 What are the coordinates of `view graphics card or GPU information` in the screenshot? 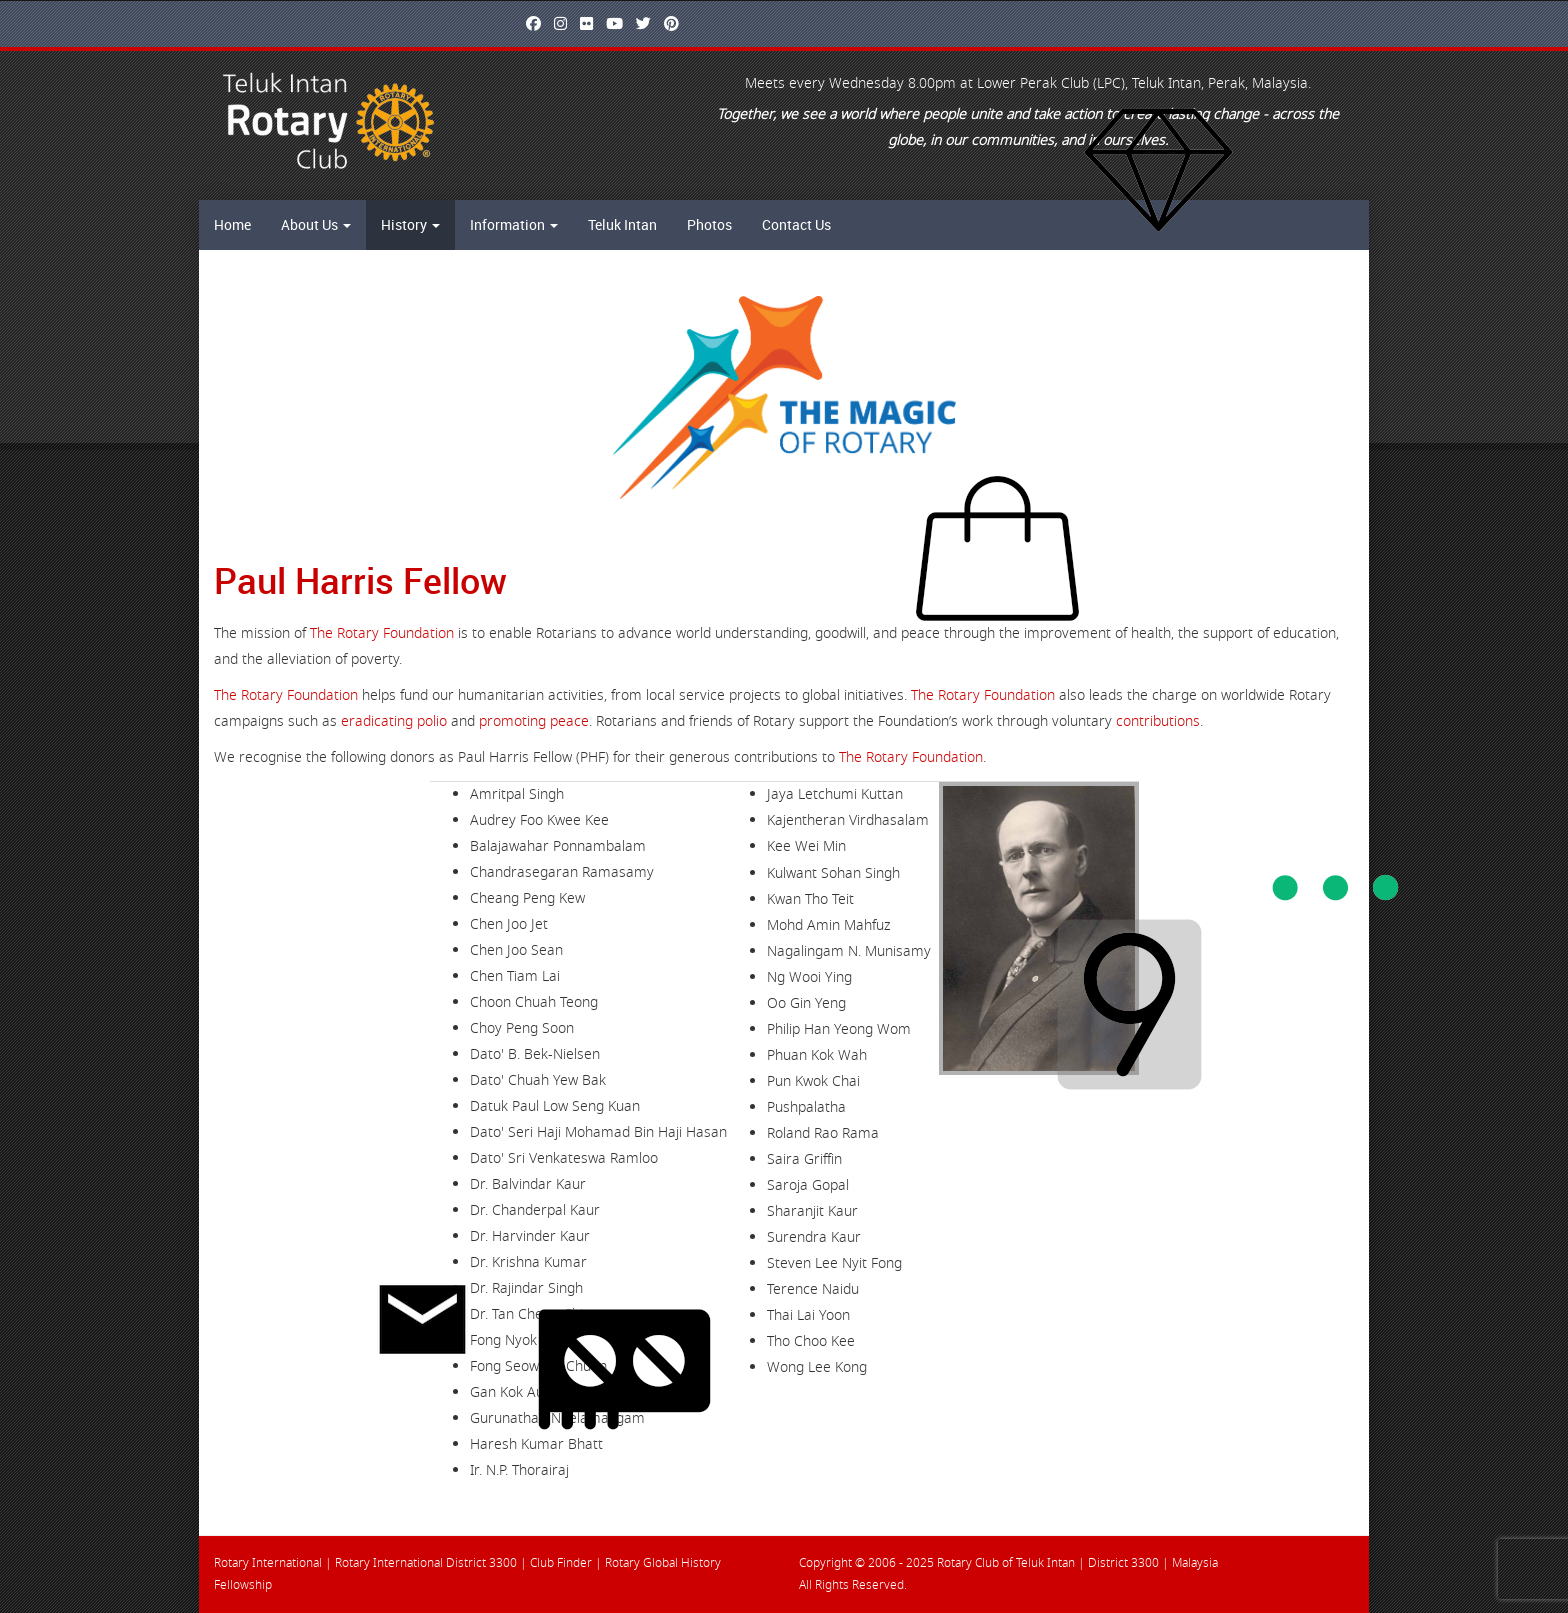 It's located at (624, 1366).